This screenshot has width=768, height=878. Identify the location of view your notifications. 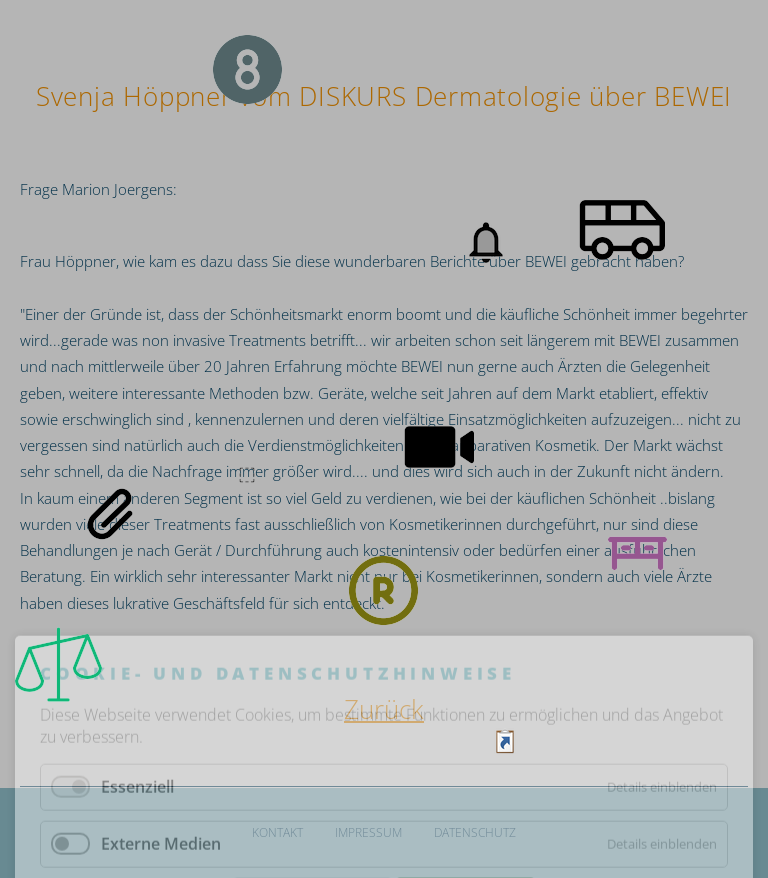
(486, 242).